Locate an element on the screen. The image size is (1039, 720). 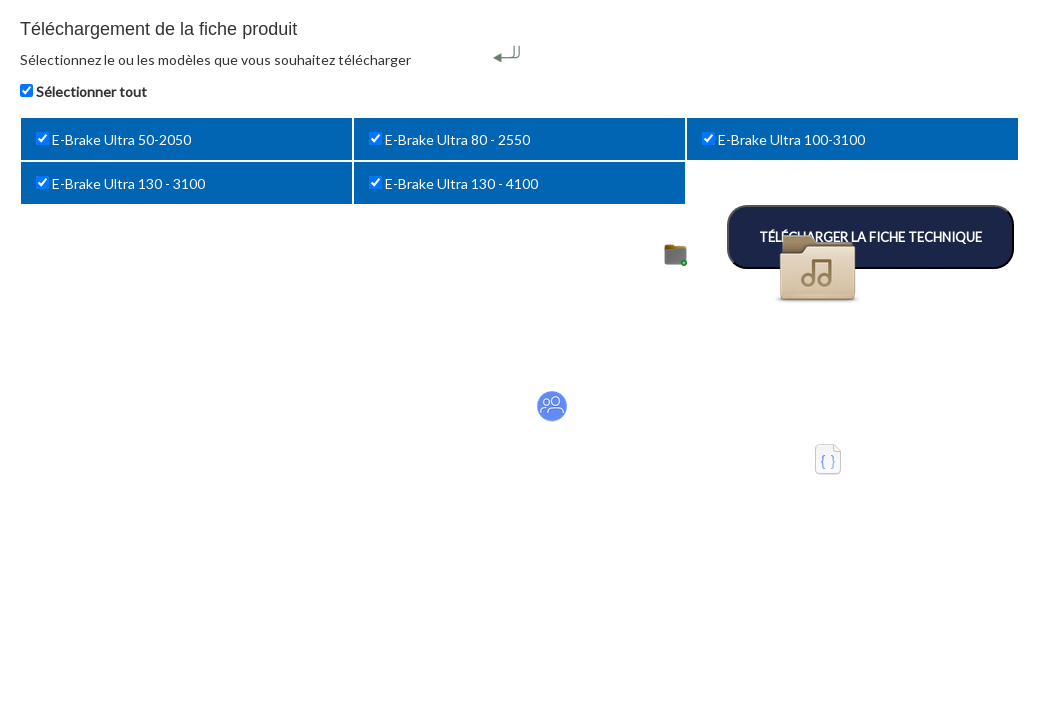
access user account and personal settings is located at coordinates (552, 406).